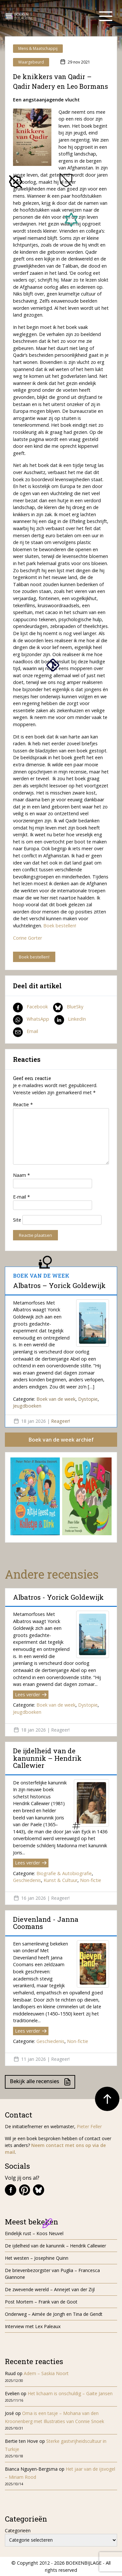 This screenshot has width=122, height=2576. What do you see at coordinates (53, 665) in the screenshot?
I see `access git repository settings` at bounding box center [53, 665].